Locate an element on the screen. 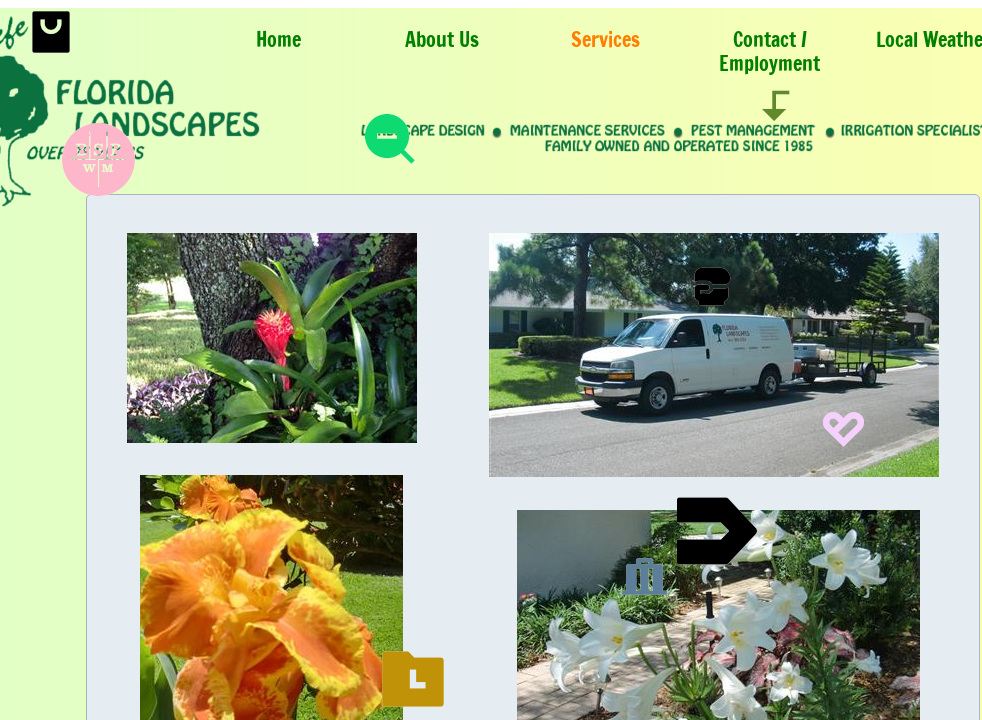 This screenshot has width=982, height=720. bspwm tiling window manager logo is located at coordinates (98, 159).